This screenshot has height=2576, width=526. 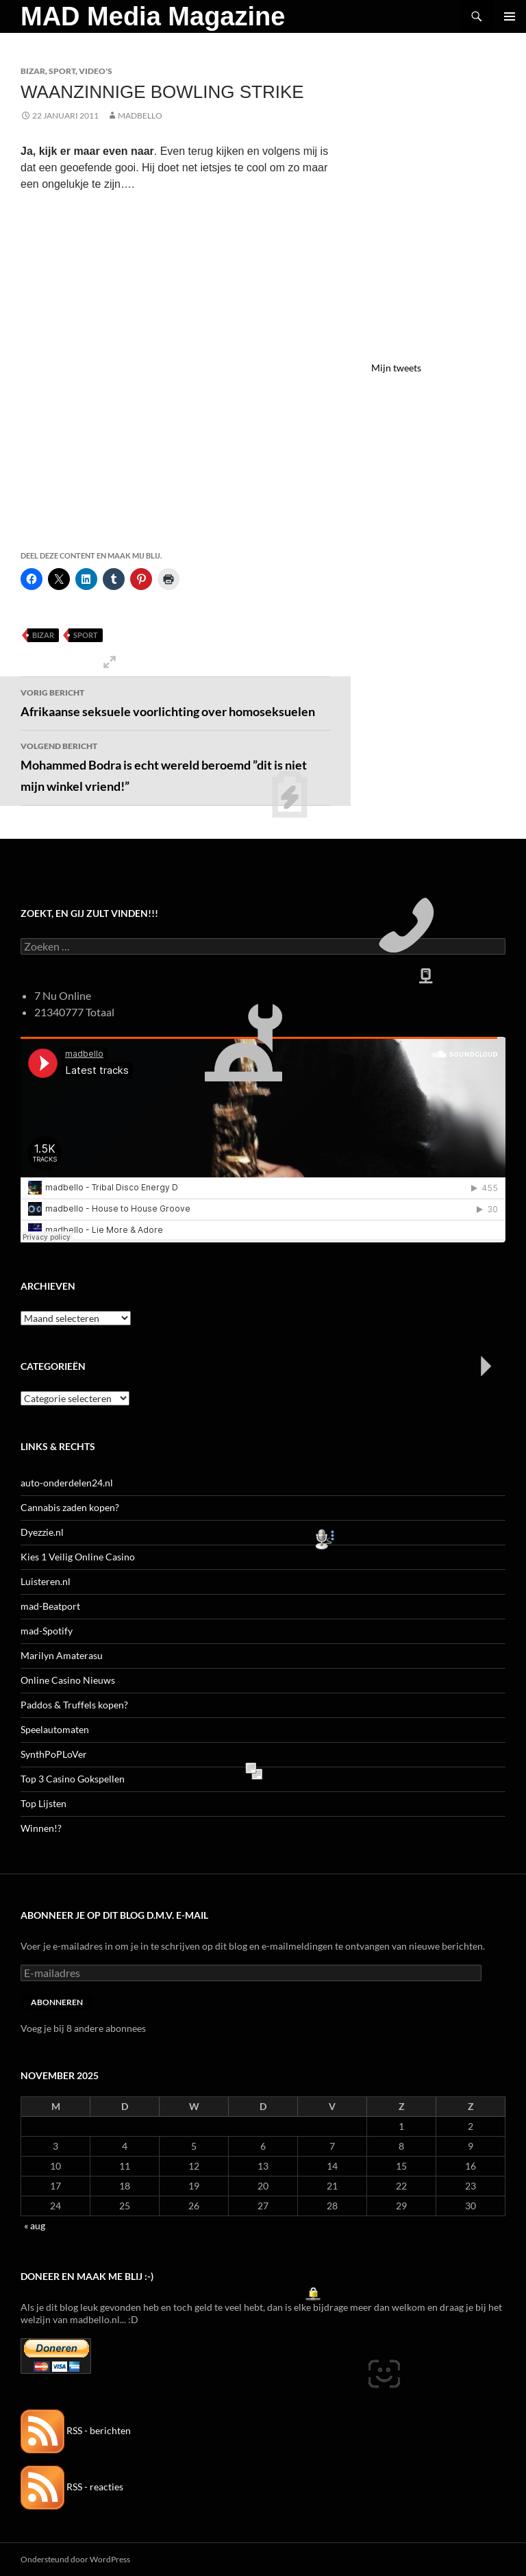 I want to click on face recognition authentication, so click(x=384, y=2374).